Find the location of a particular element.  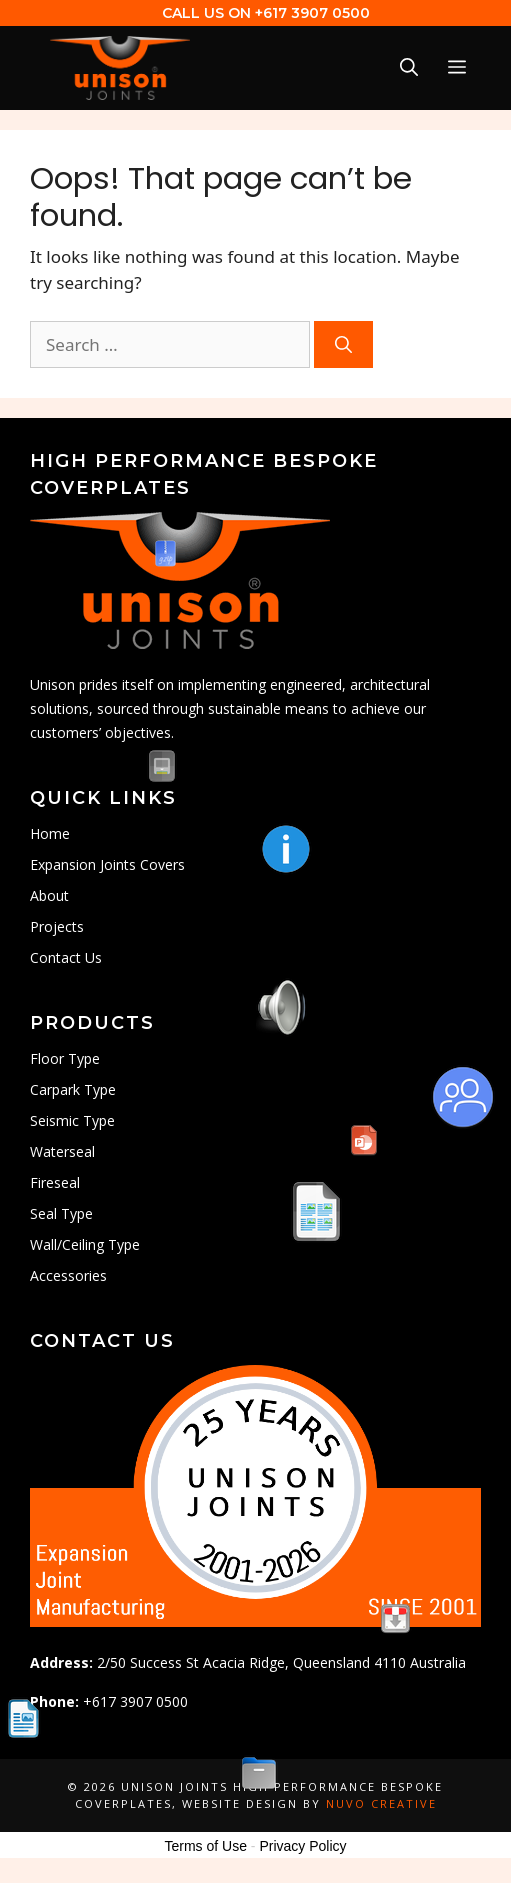

open transmission bittorrent client is located at coordinates (395, 1618).